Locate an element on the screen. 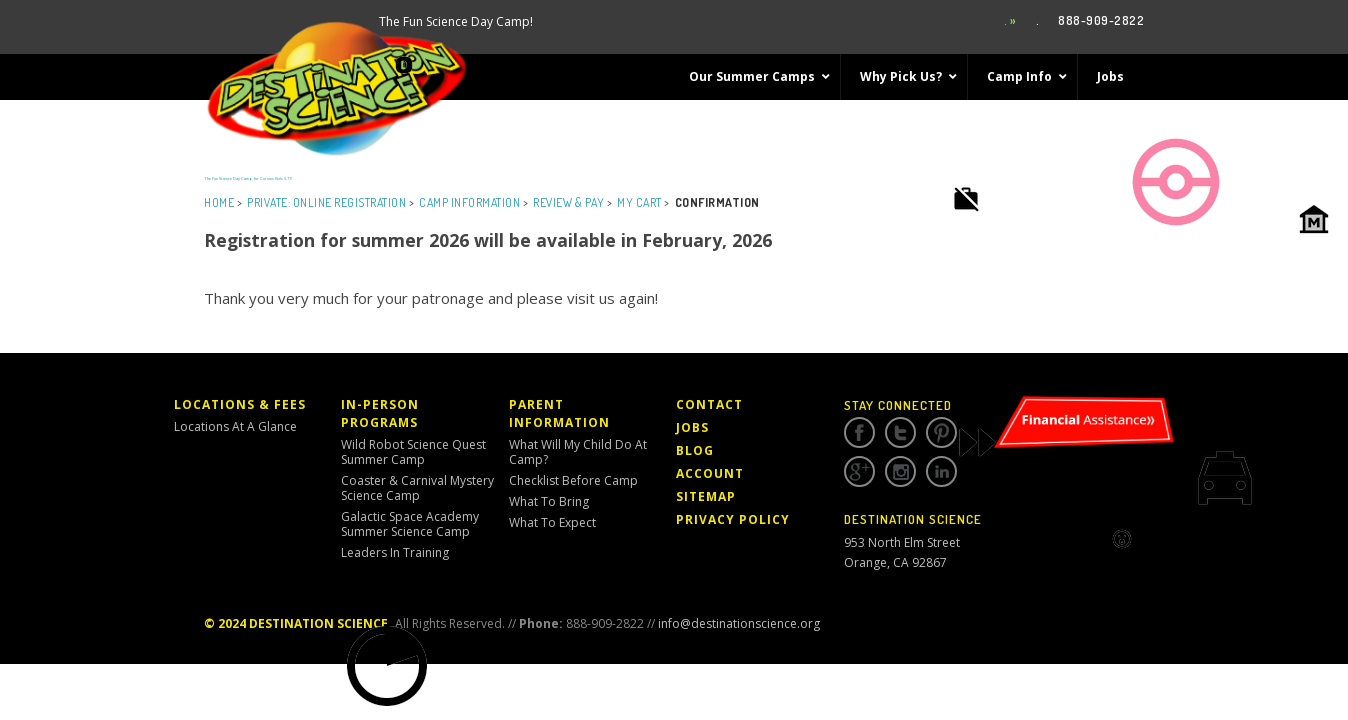 Image resolution: width=1348 pixels, height=720 pixels. react with surprise to a message or post is located at coordinates (1122, 539).